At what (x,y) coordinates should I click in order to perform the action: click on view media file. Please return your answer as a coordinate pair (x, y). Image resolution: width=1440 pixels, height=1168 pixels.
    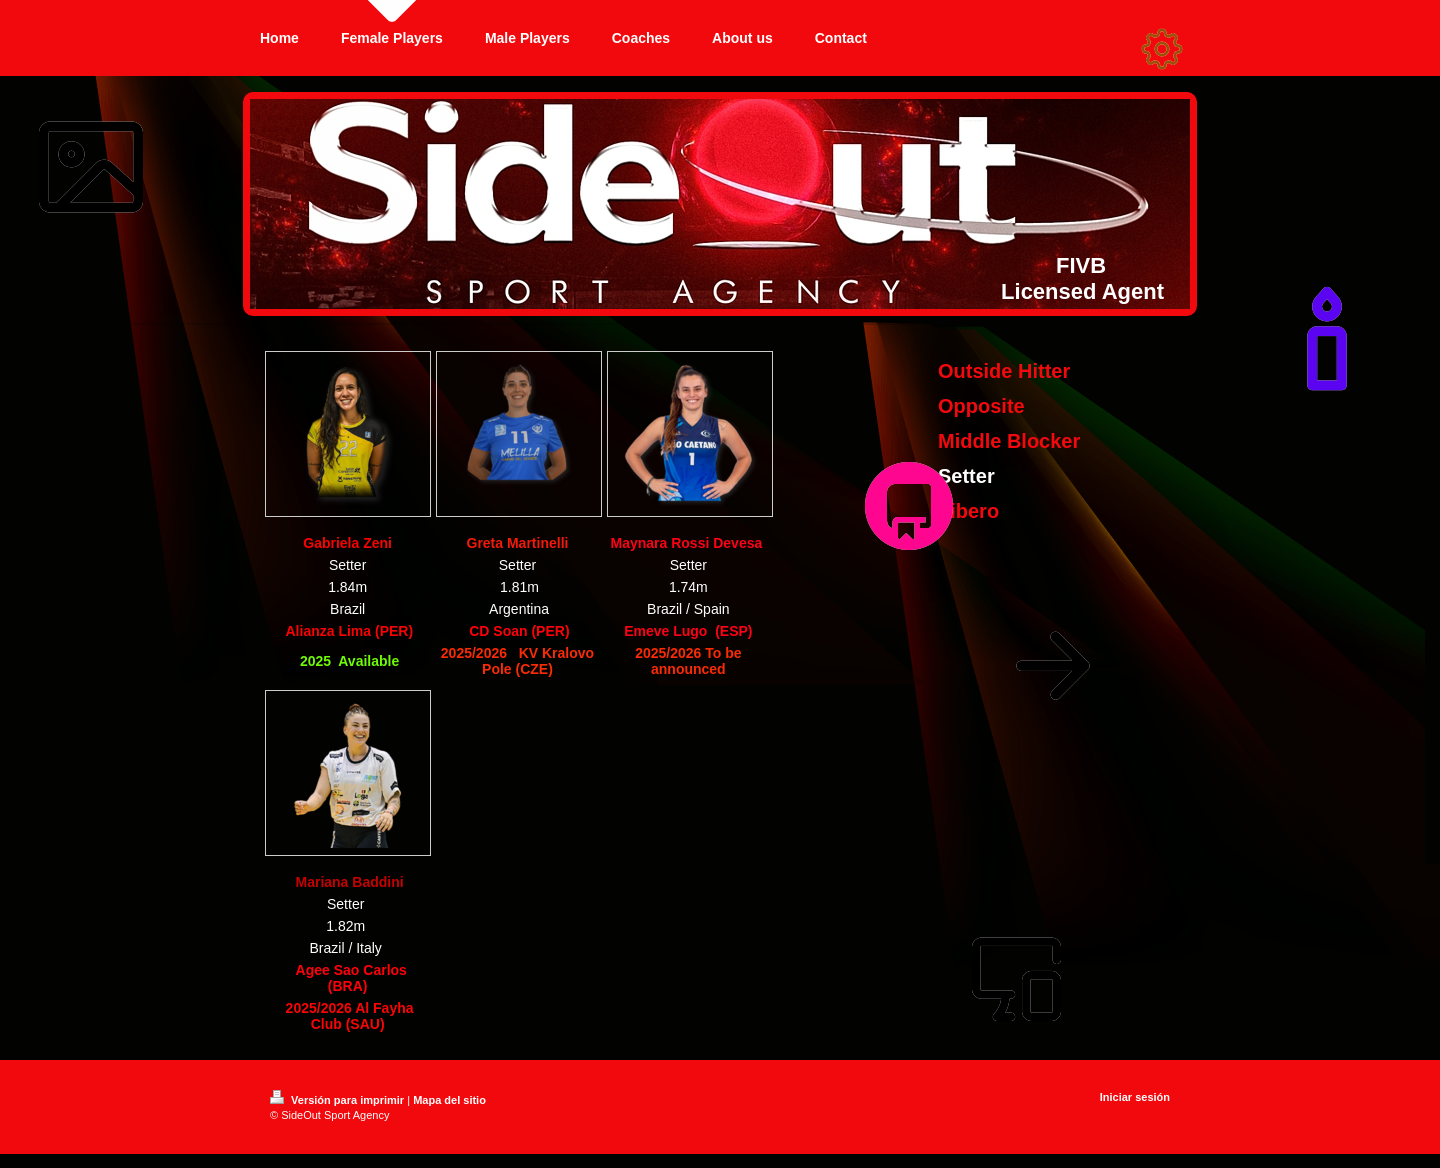
    Looking at the image, I should click on (91, 167).